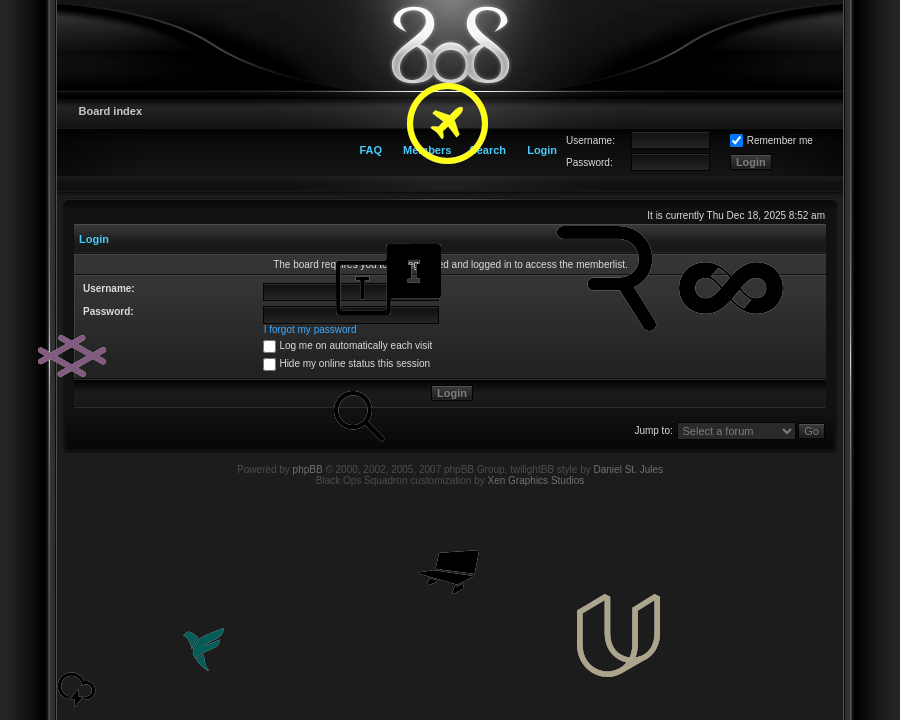 This screenshot has width=900, height=720. Describe the element at coordinates (203, 649) in the screenshot. I see `open the FamPay app` at that location.